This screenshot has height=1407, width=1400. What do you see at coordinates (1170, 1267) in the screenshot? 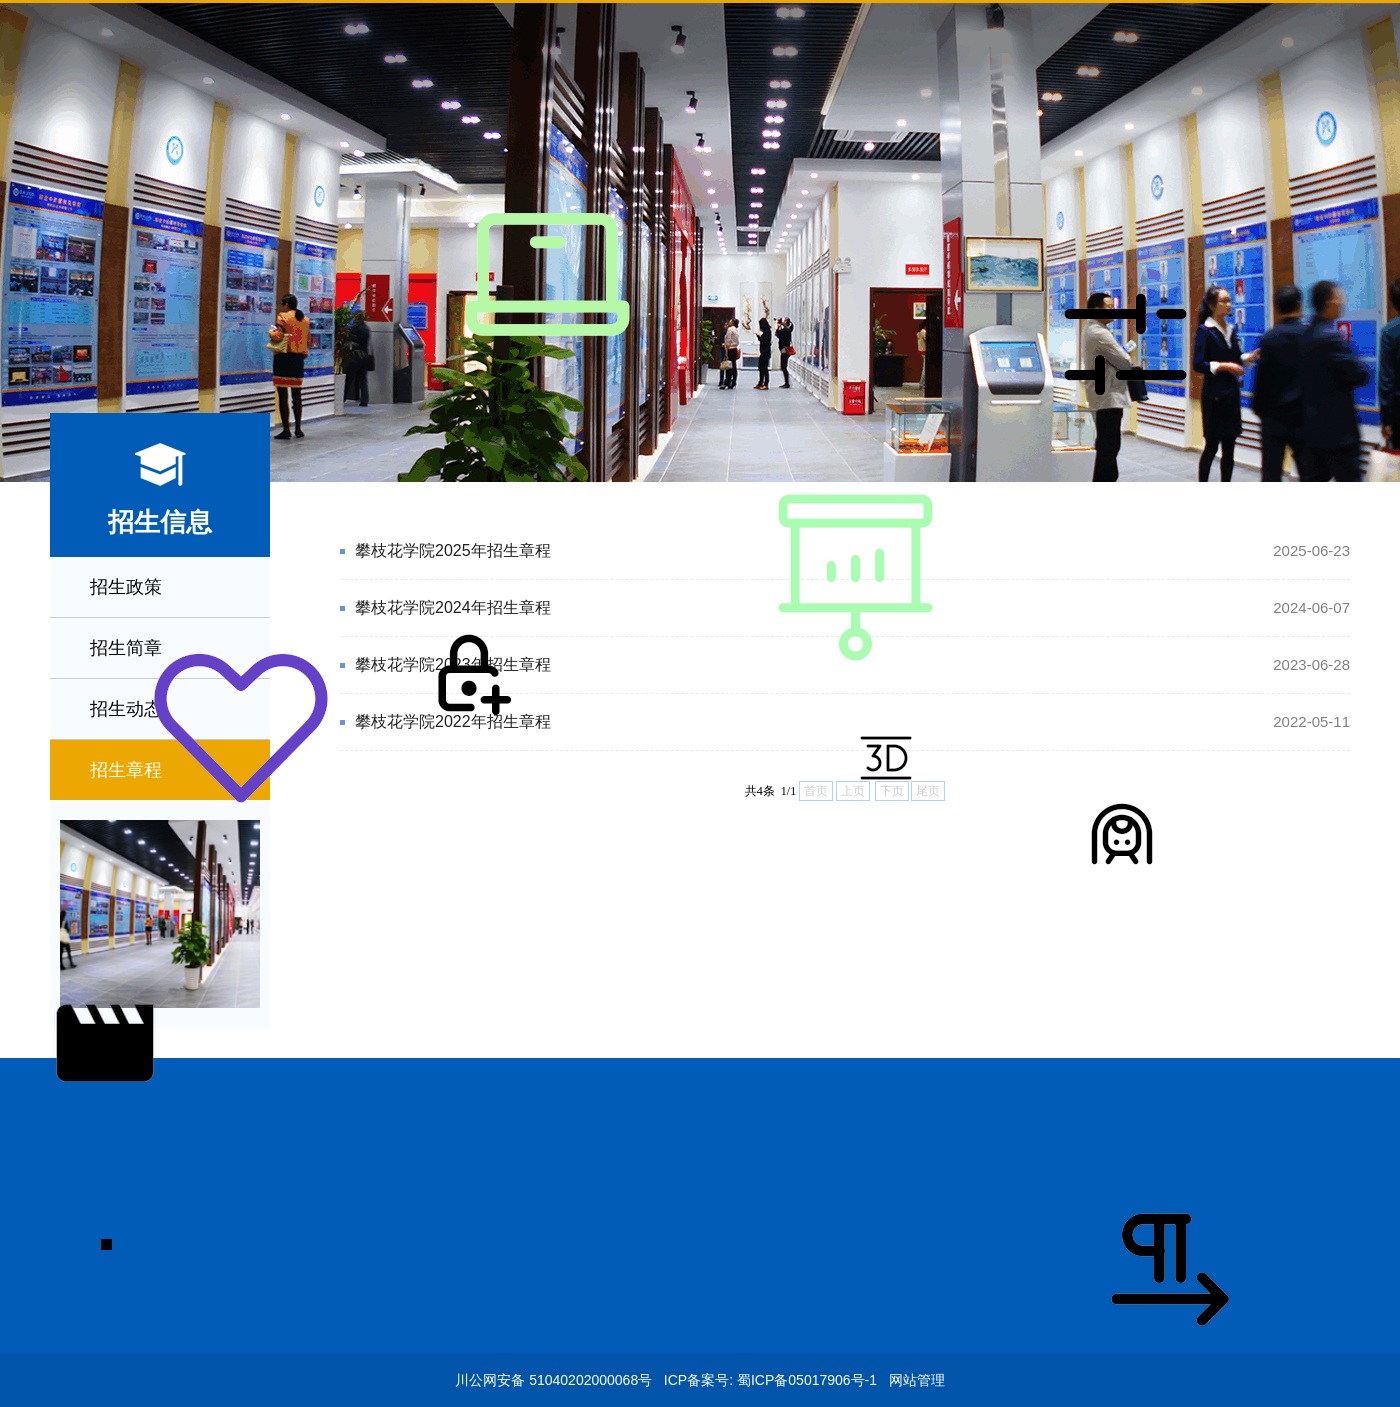
I see `move paragraph to the right` at bounding box center [1170, 1267].